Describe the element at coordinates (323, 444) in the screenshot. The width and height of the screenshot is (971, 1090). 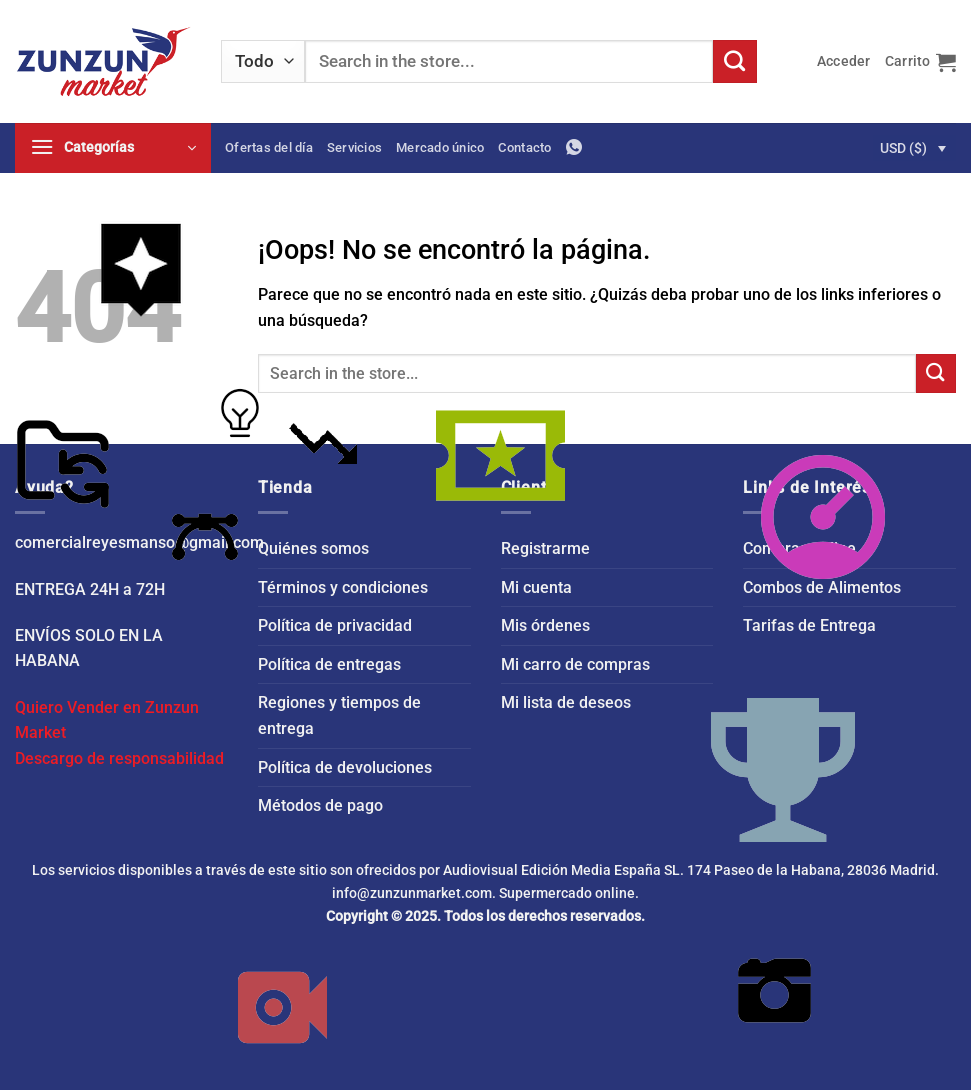
I see `indicates a downward trend in data or metrics` at that location.